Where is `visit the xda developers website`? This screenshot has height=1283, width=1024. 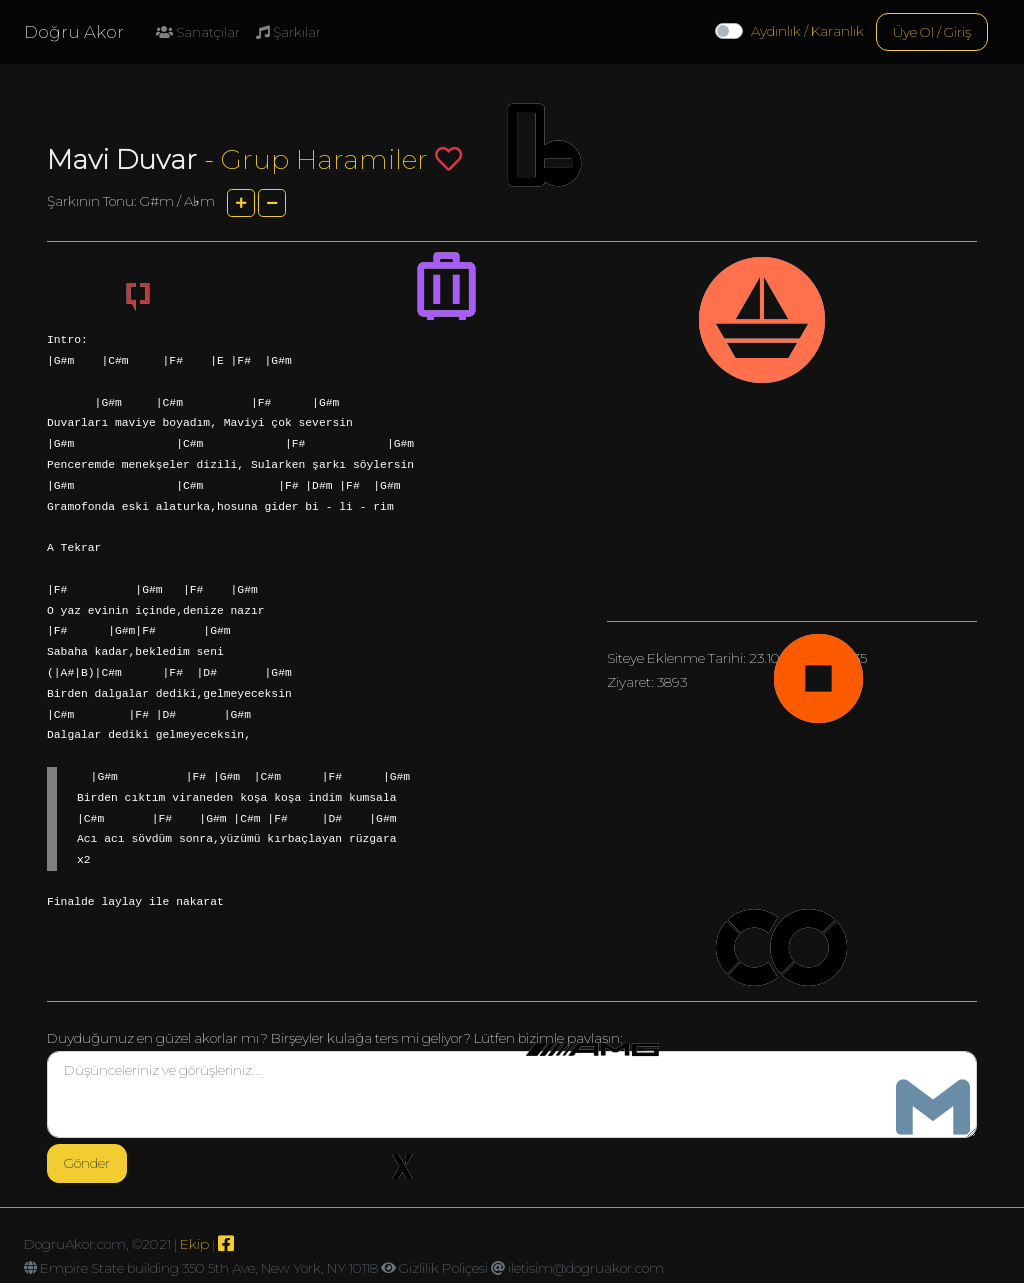
visit the xda developers website is located at coordinates (138, 297).